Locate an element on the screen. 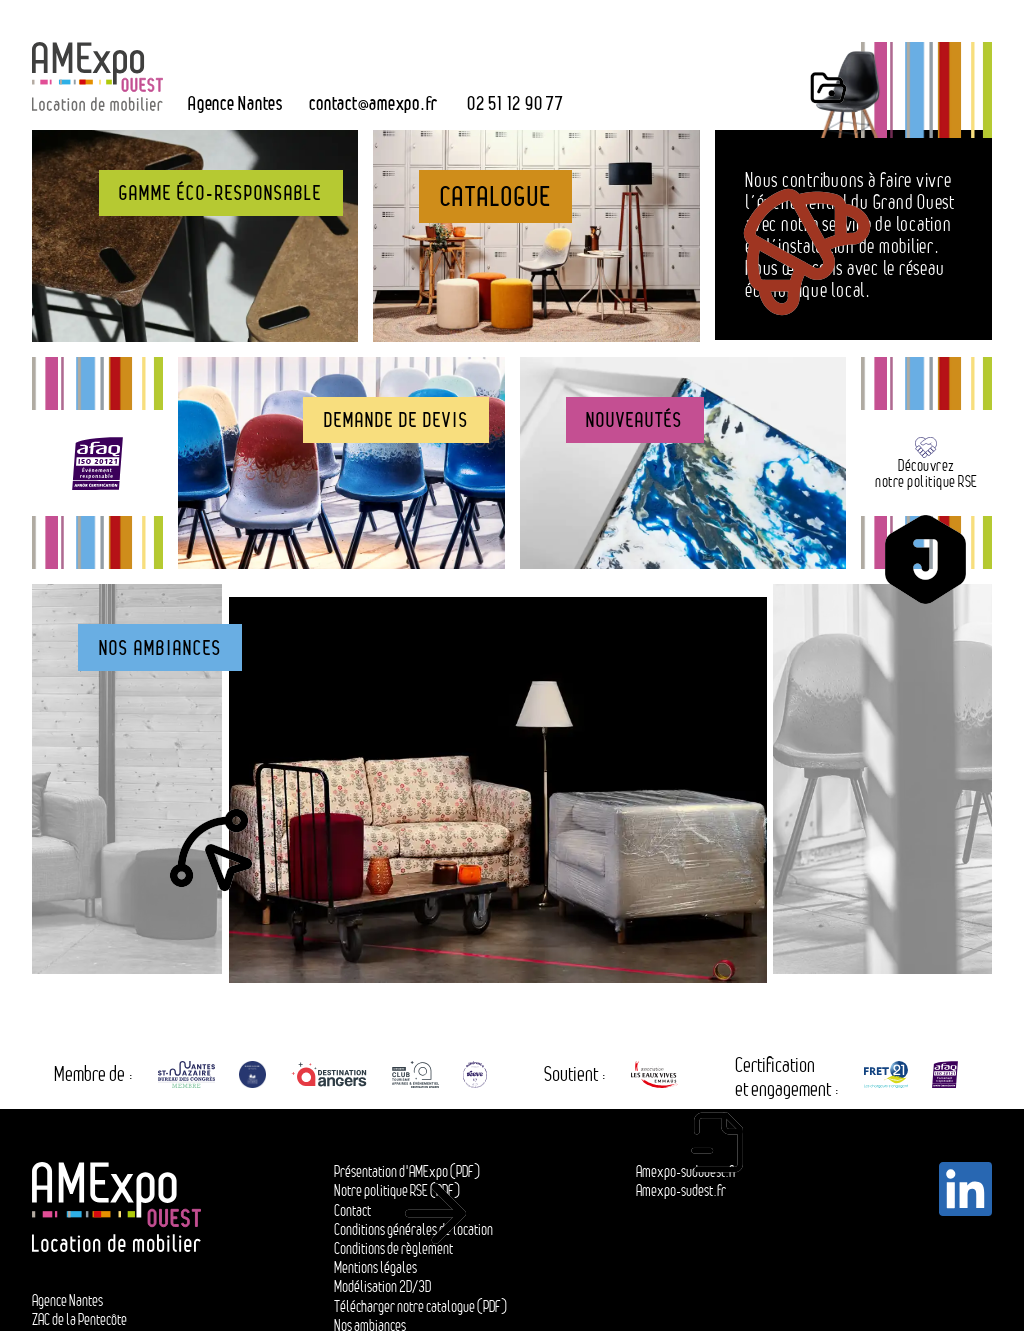 This screenshot has height=1331, width=1024. edit or manipulate a vector path is located at coordinates (209, 848).